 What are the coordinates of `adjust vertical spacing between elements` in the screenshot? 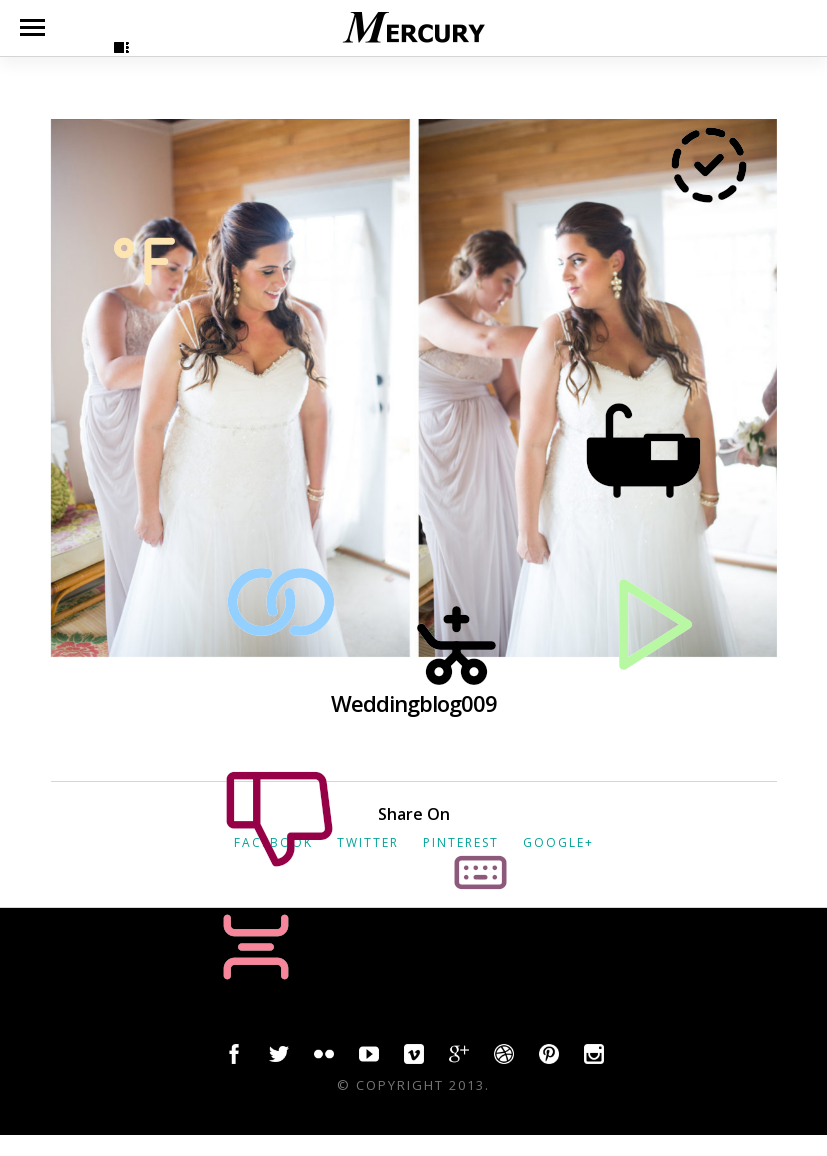 It's located at (256, 947).